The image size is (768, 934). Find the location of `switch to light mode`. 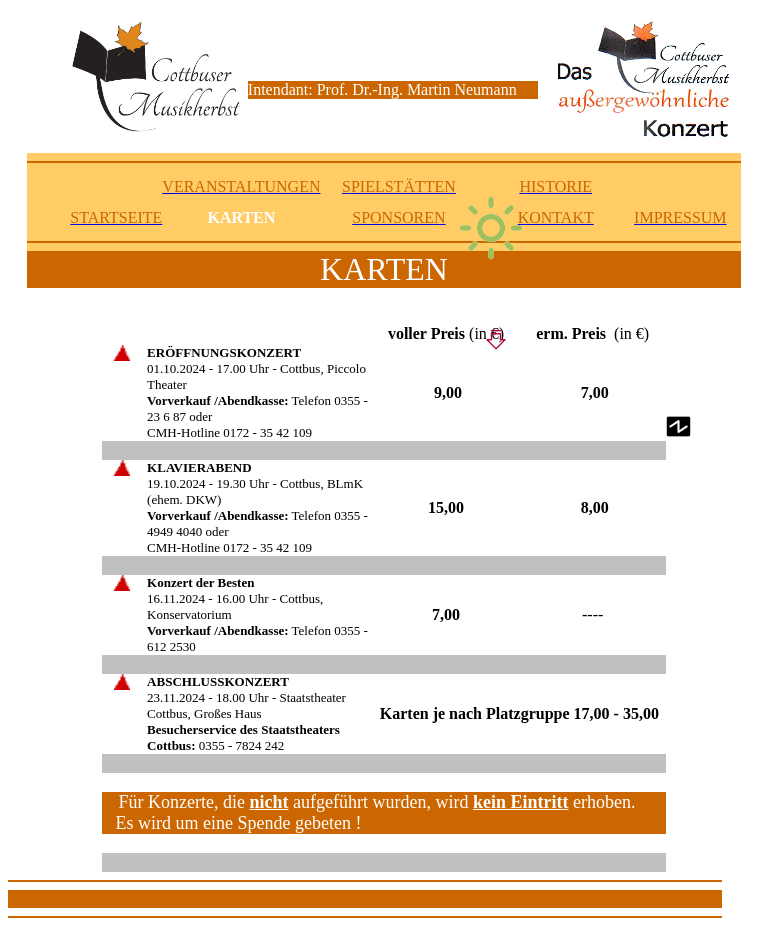

switch to light mode is located at coordinates (491, 228).